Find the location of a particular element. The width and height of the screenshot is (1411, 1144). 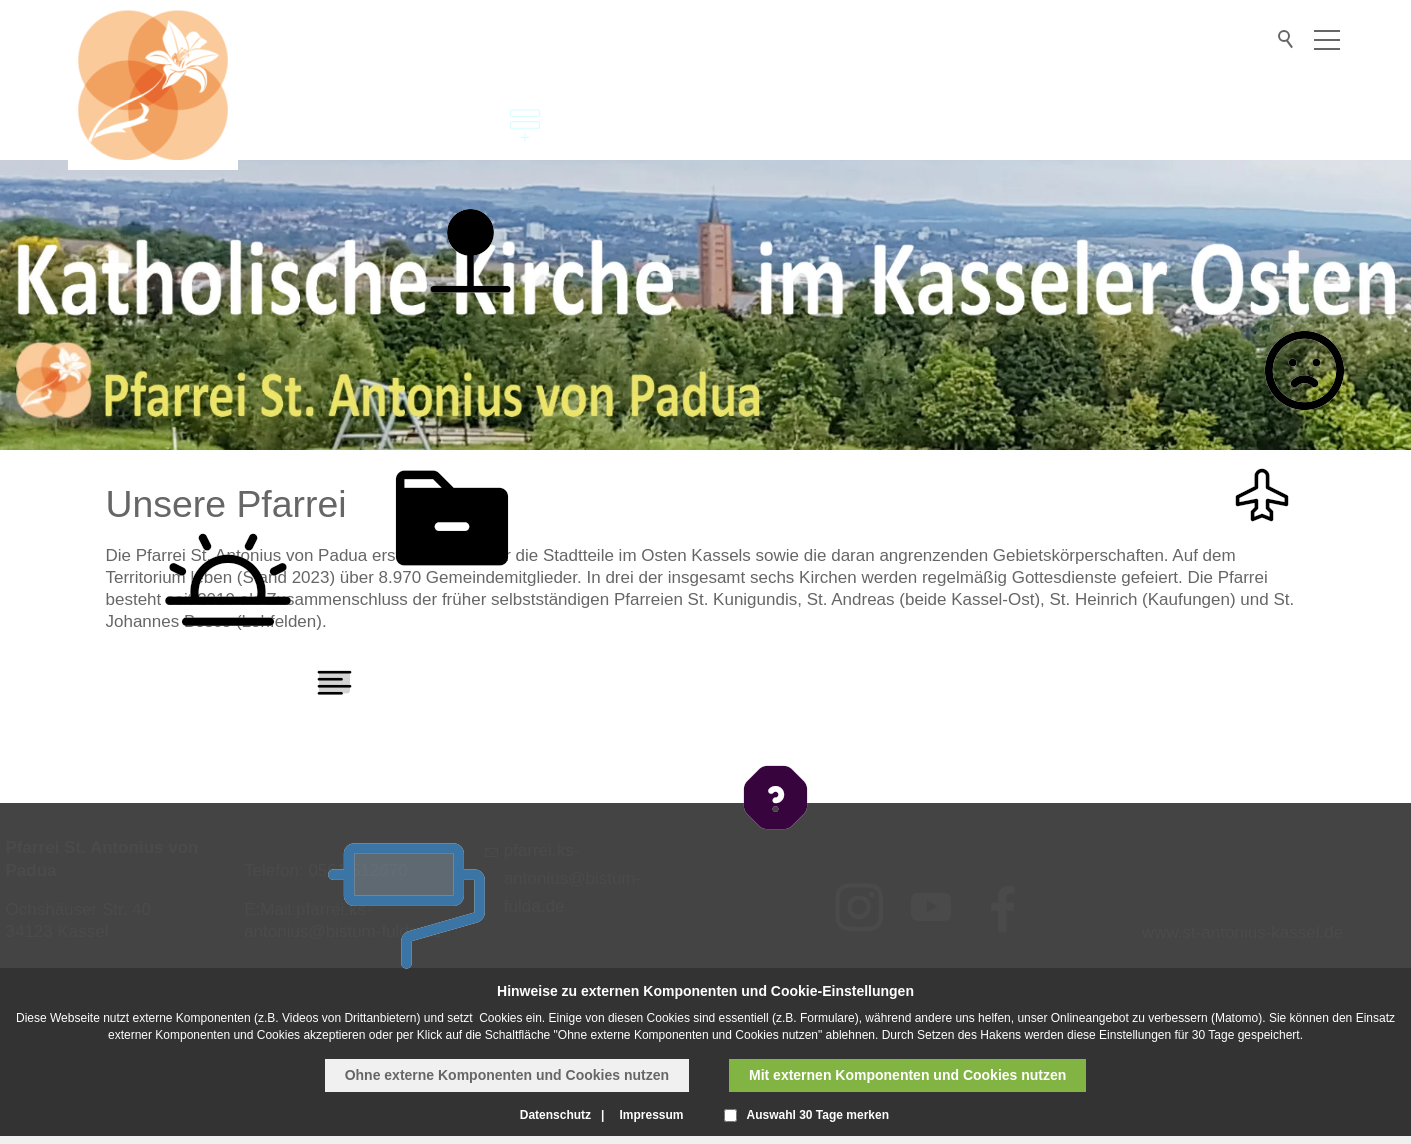

toggle sunrise or sunset display mode is located at coordinates (228, 584).